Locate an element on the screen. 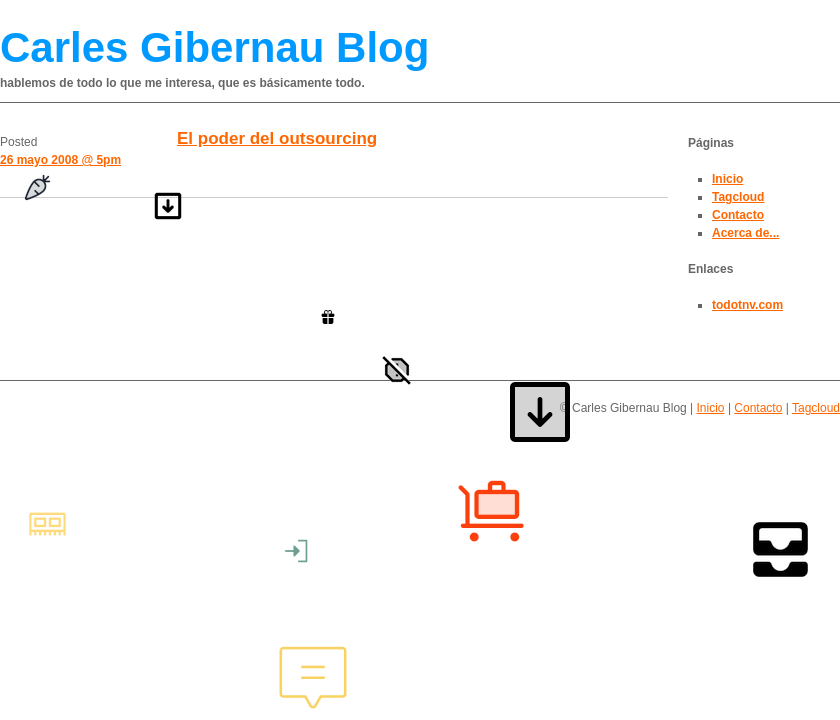 This screenshot has height=720, width=840. disable report notifications is located at coordinates (397, 370).